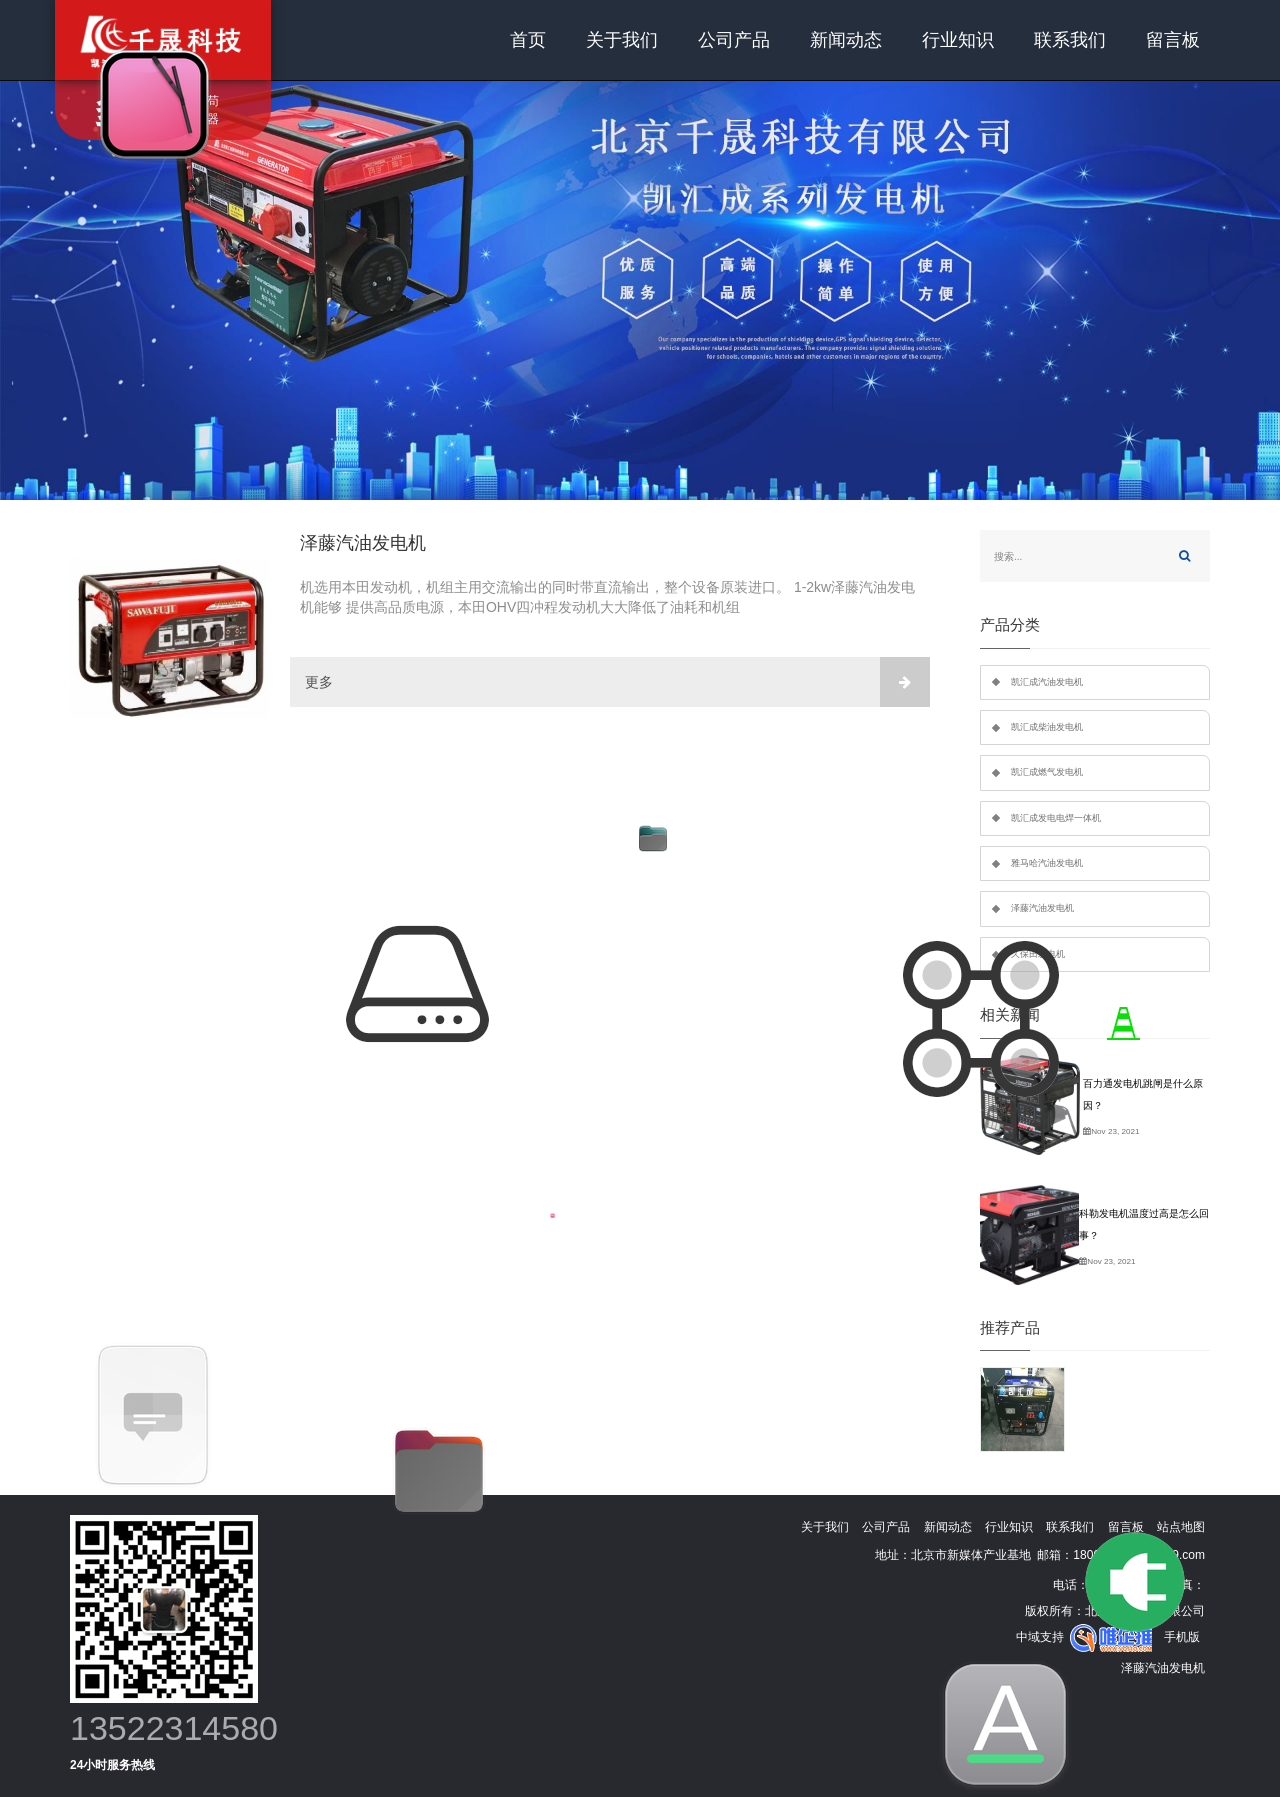  Describe the element at coordinates (439, 1471) in the screenshot. I see `open folder or directory` at that location.